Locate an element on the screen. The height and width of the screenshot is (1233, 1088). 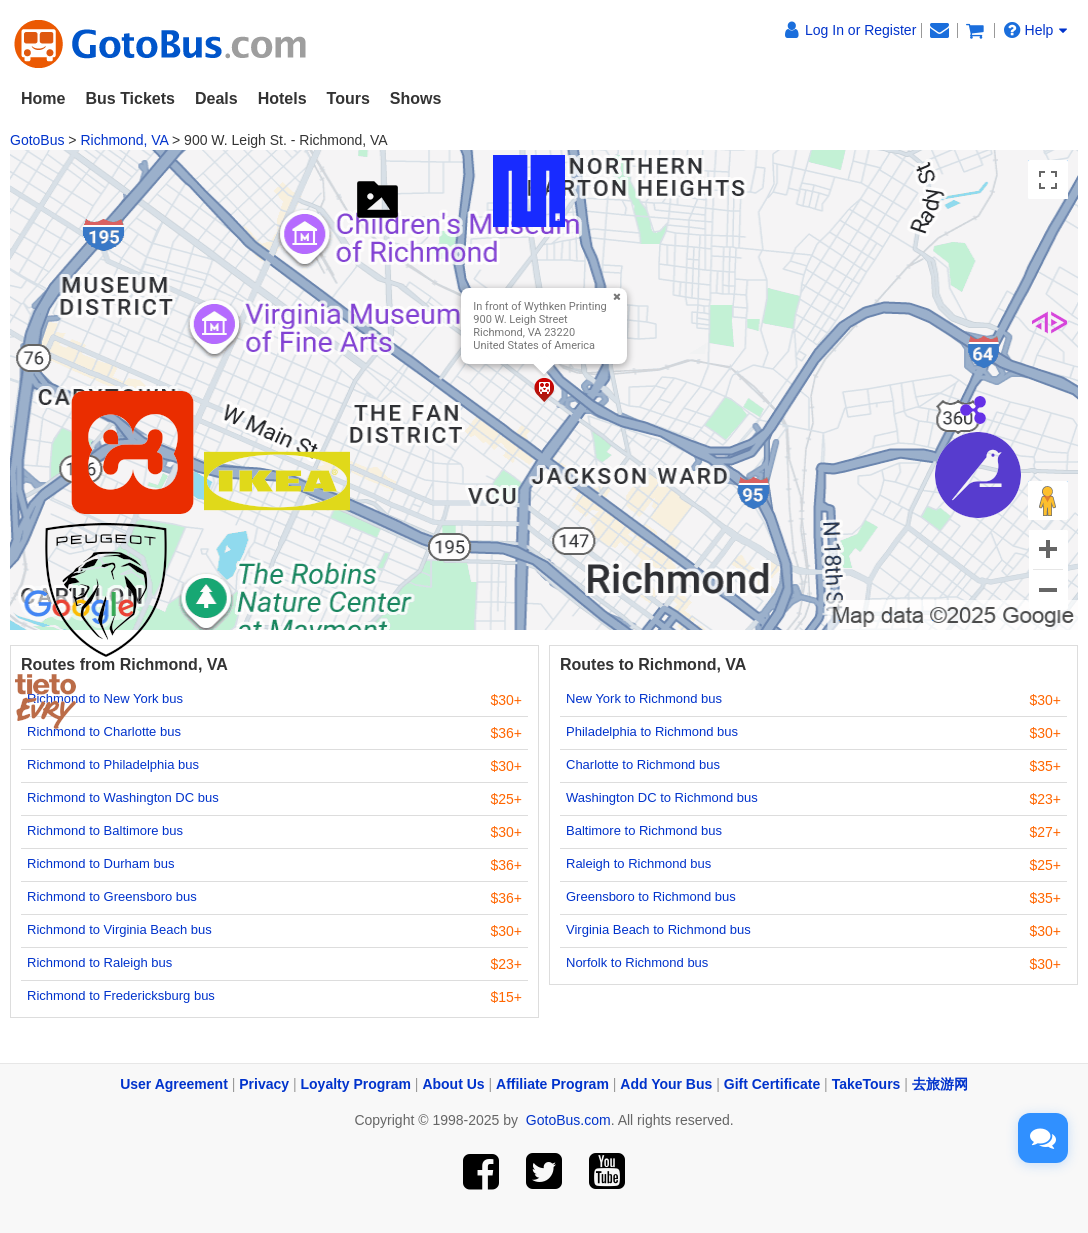
visit Tietoevry website or services is located at coordinates (45, 701).